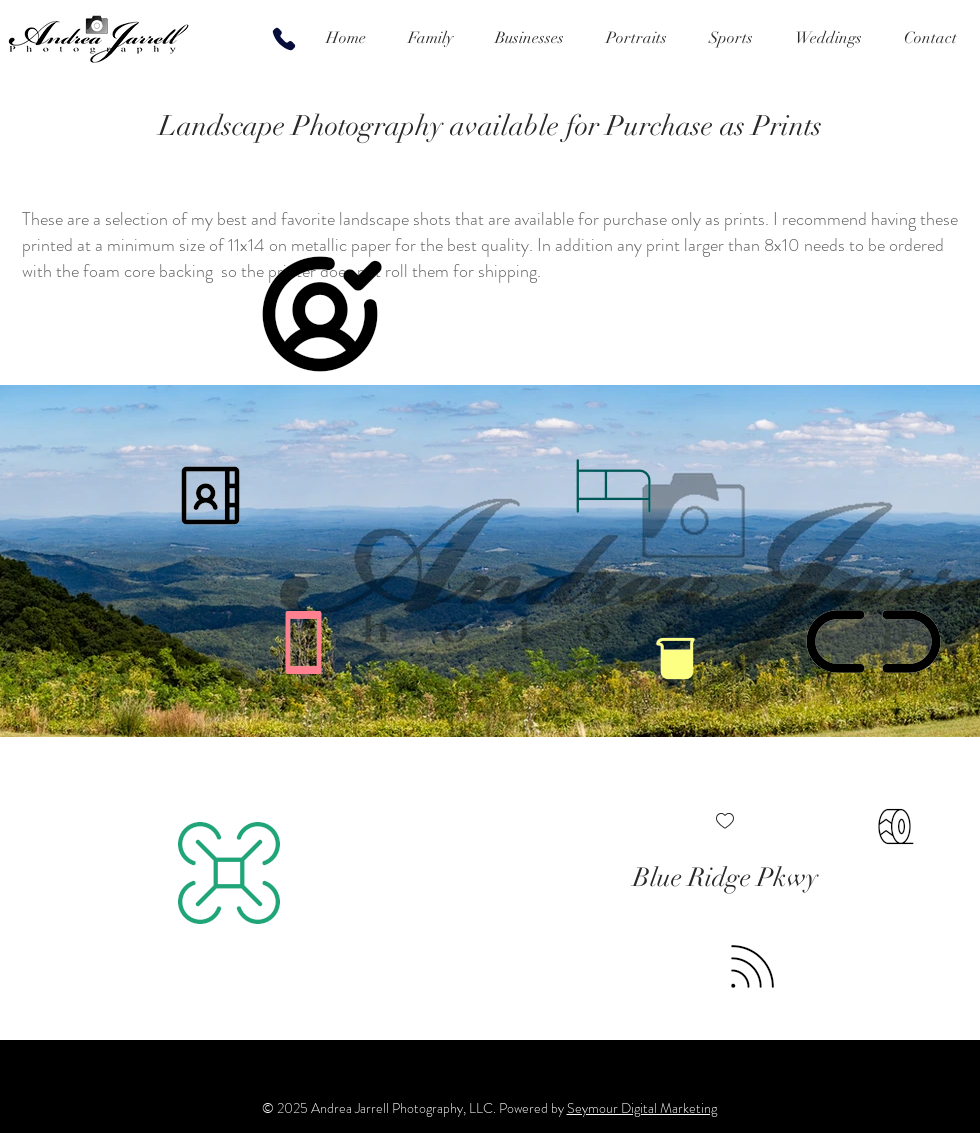  Describe the element at coordinates (320, 314) in the screenshot. I see `verified user profile` at that location.